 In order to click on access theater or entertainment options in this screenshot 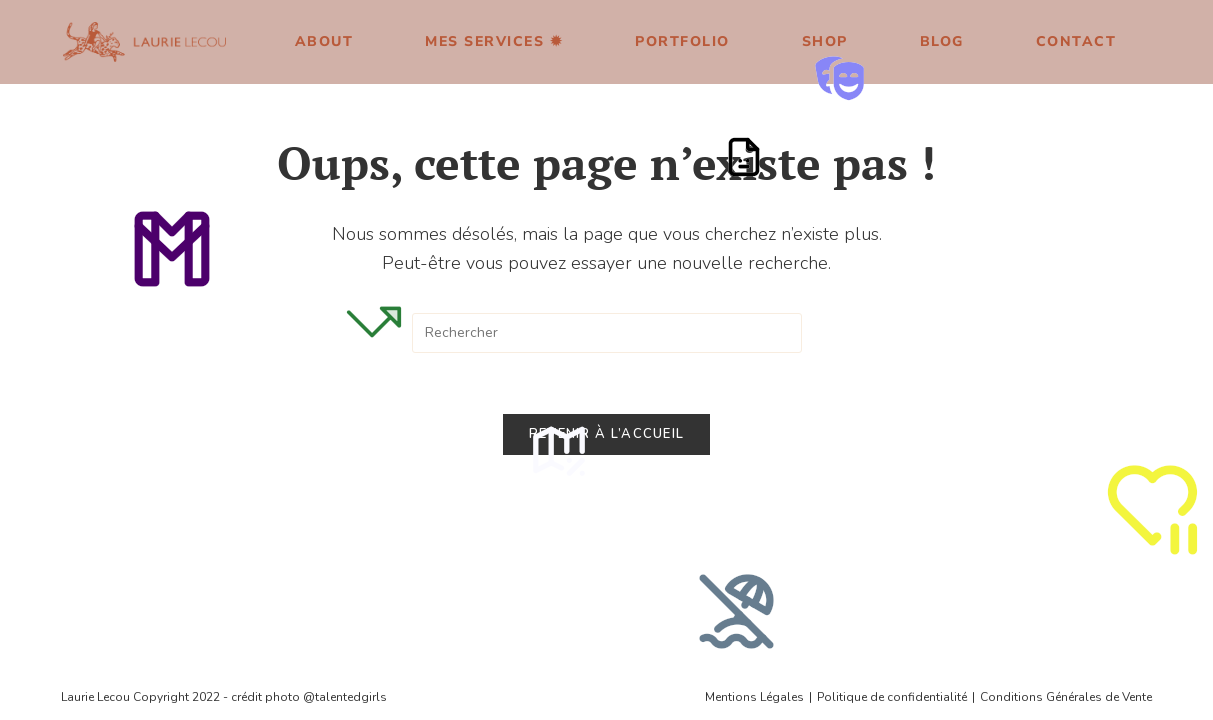, I will do `click(840, 78)`.